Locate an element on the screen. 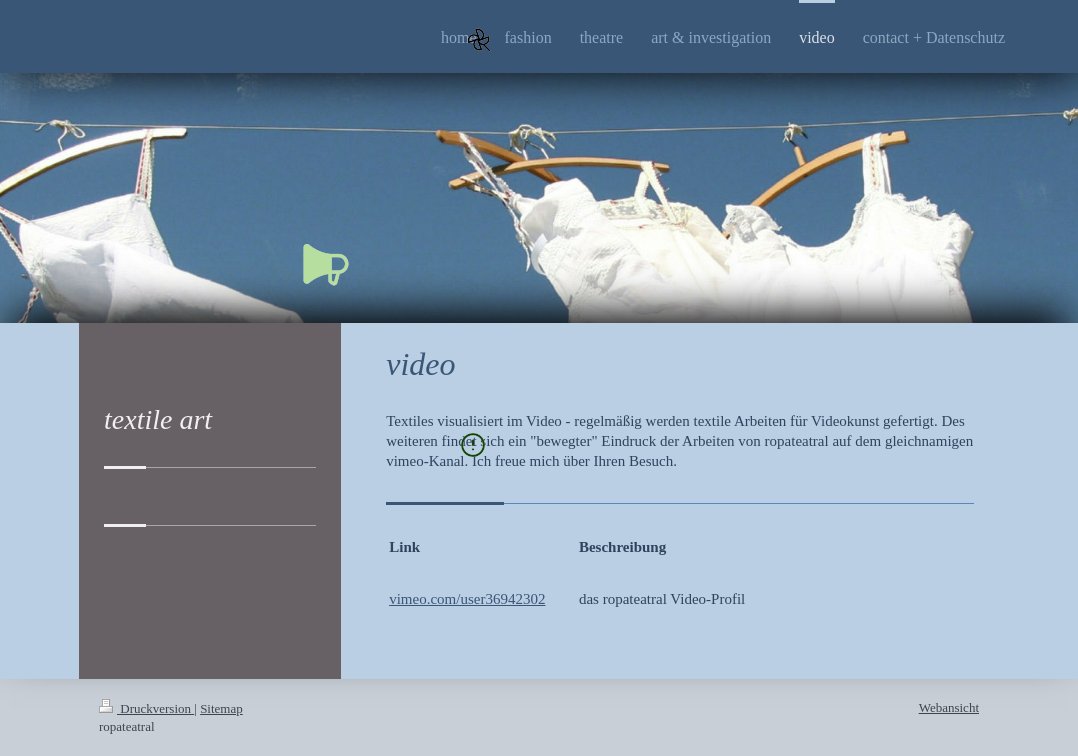 The width and height of the screenshot is (1078, 756). indicates a warning or alert status is located at coordinates (473, 445).